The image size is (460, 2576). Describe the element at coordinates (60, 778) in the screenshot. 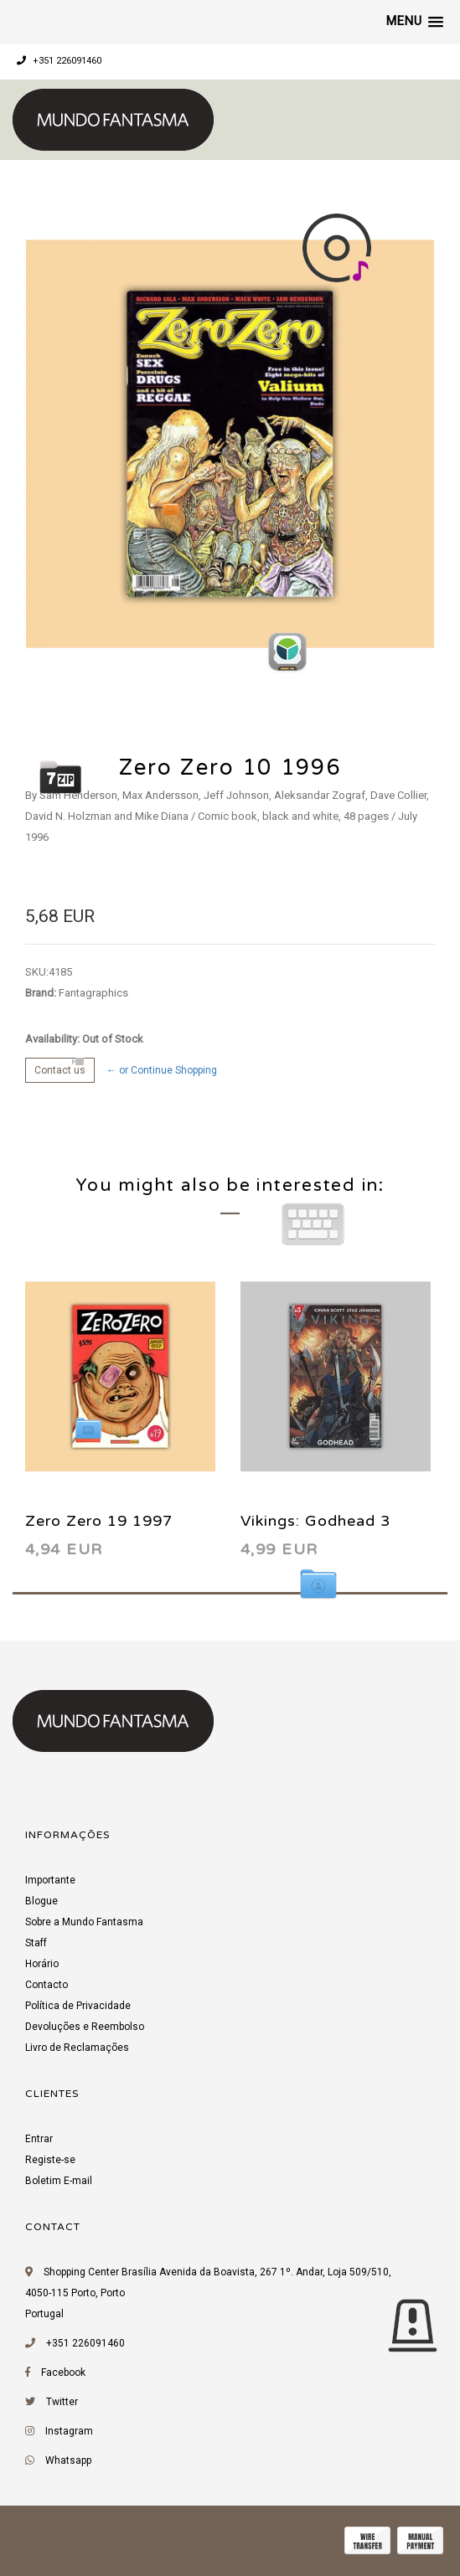

I see `open folder containing 7-zip compressed files` at that location.